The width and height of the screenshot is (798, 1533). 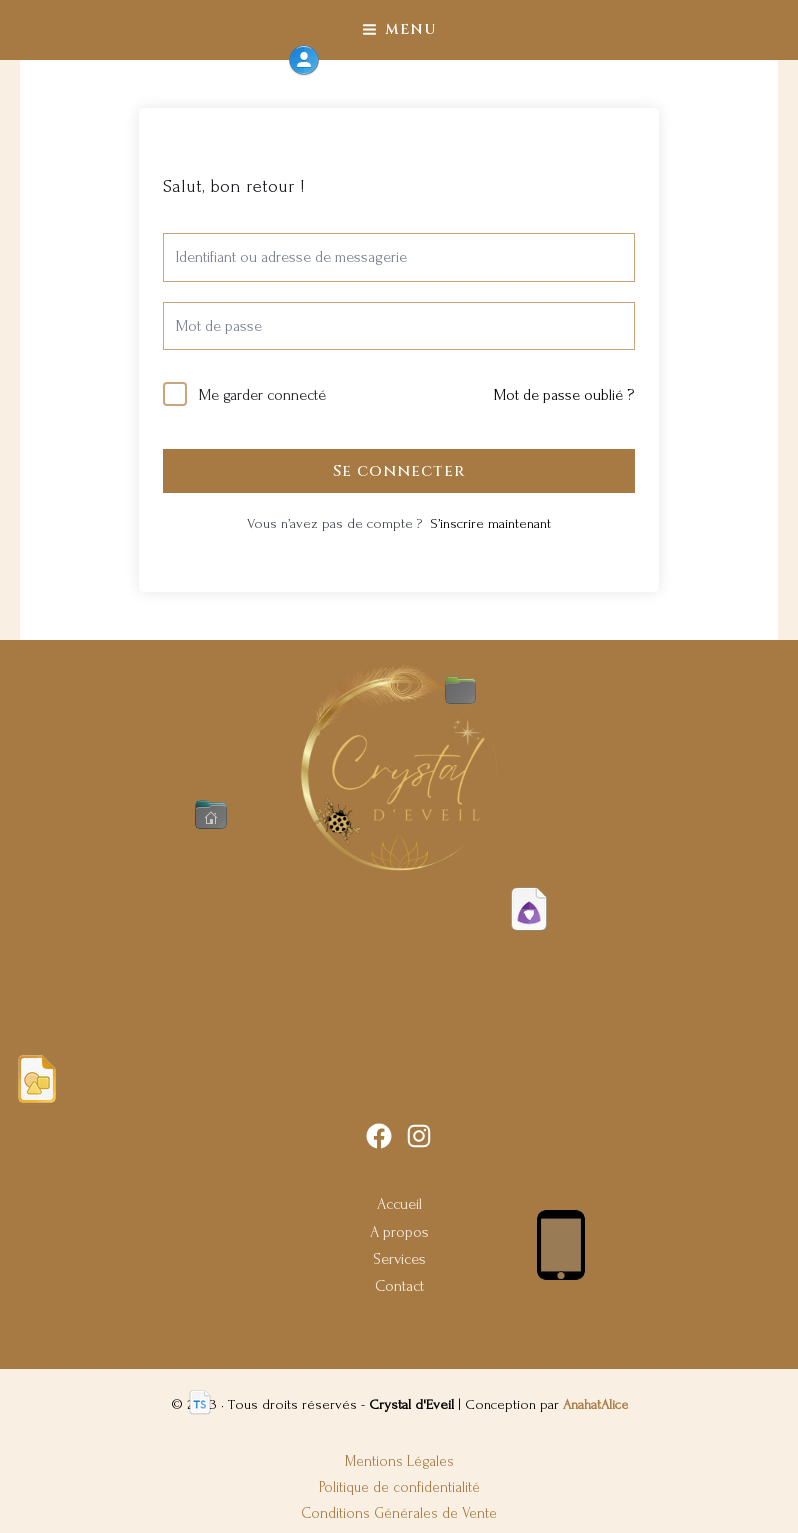 What do you see at coordinates (460, 689) in the screenshot?
I see `access a remote or network folder` at bounding box center [460, 689].